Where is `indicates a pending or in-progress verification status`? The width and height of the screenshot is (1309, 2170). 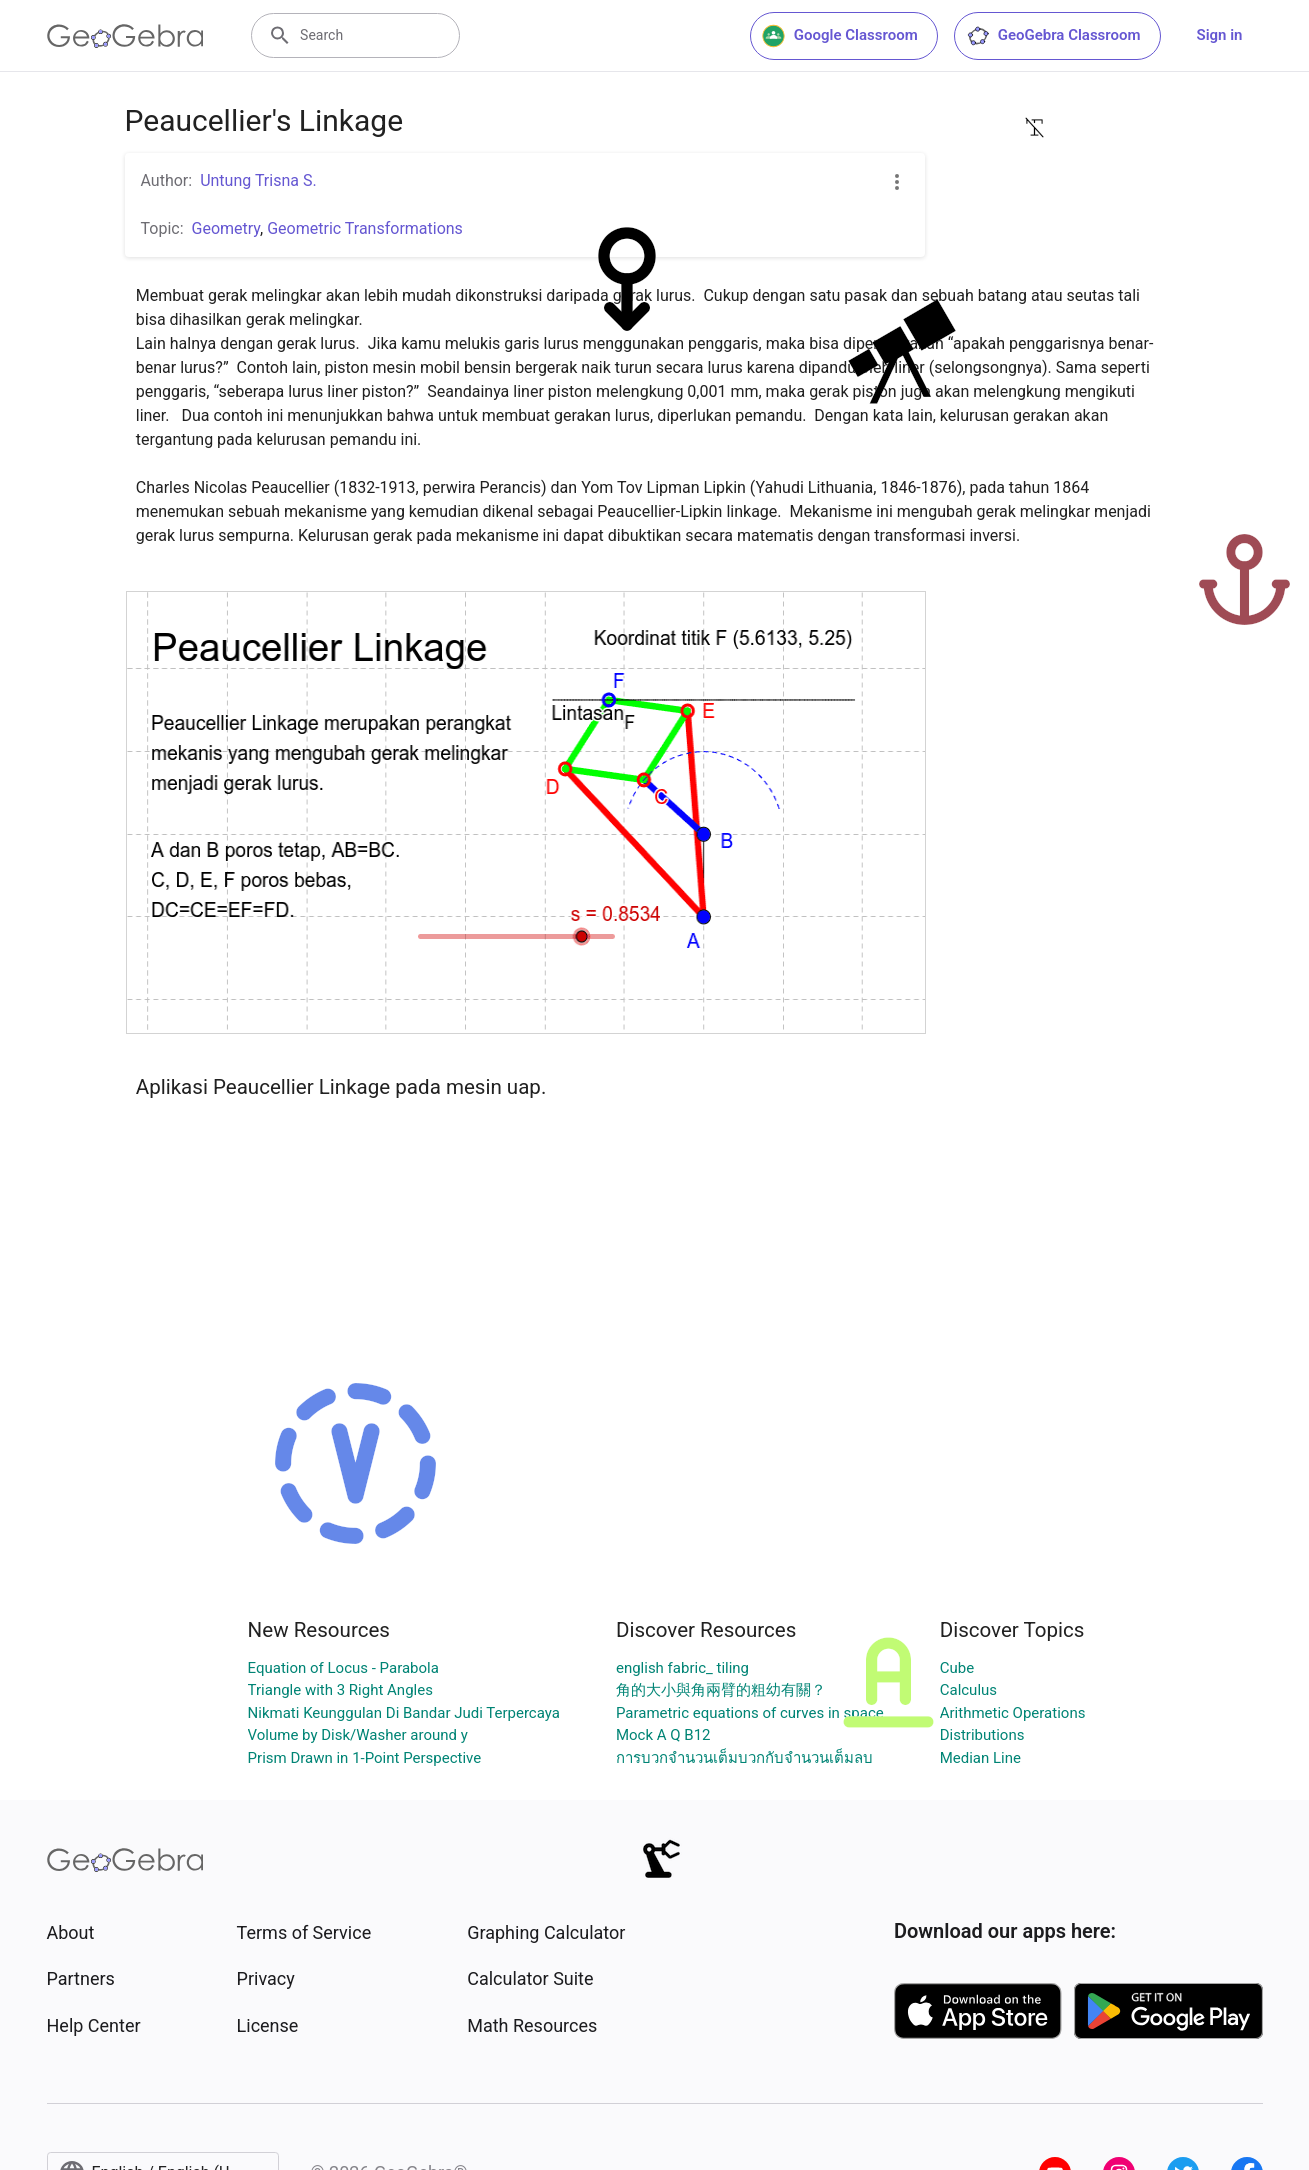
indicates a pending or in-progress verification status is located at coordinates (355, 1463).